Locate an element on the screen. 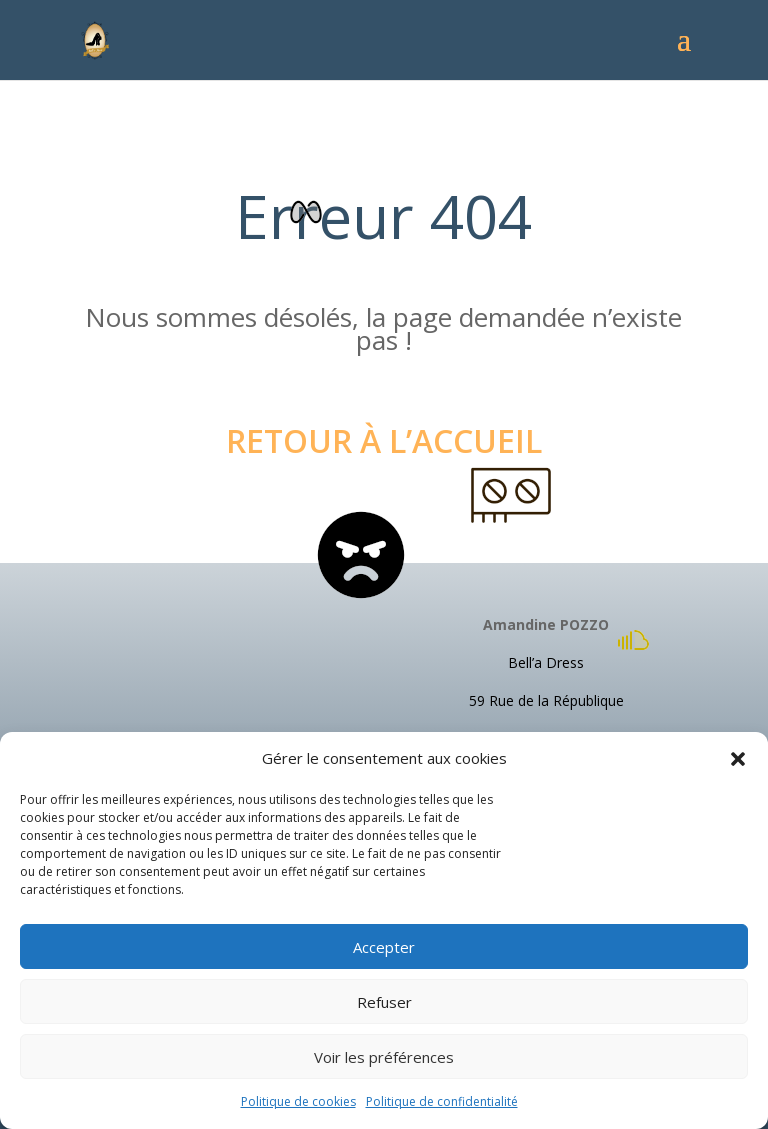  Meta company logo is located at coordinates (306, 212).